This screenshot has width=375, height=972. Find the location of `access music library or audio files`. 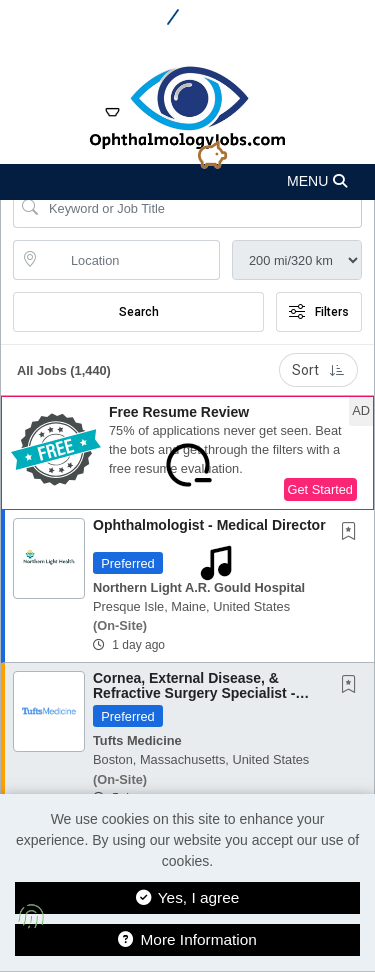

access music library or audio files is located at coordinates (218, 563).